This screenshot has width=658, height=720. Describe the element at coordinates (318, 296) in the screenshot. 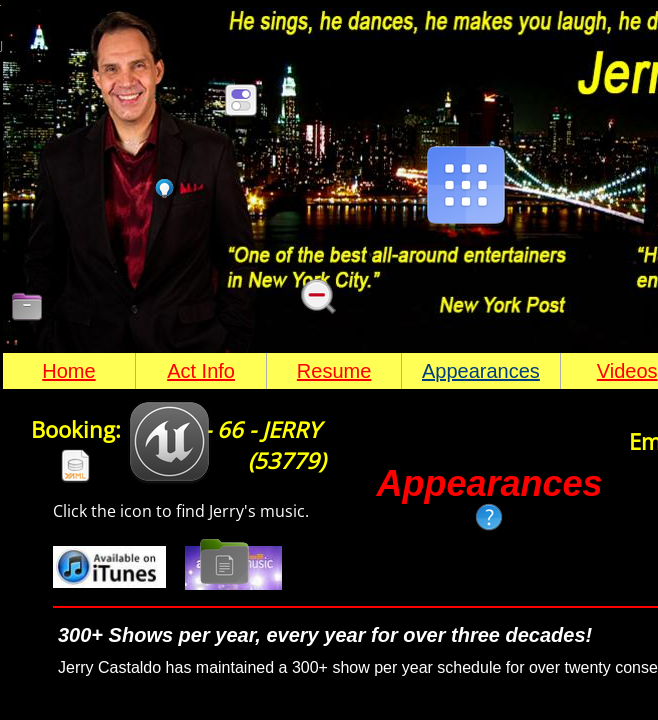

I see `zoom out of the current view` at that location.